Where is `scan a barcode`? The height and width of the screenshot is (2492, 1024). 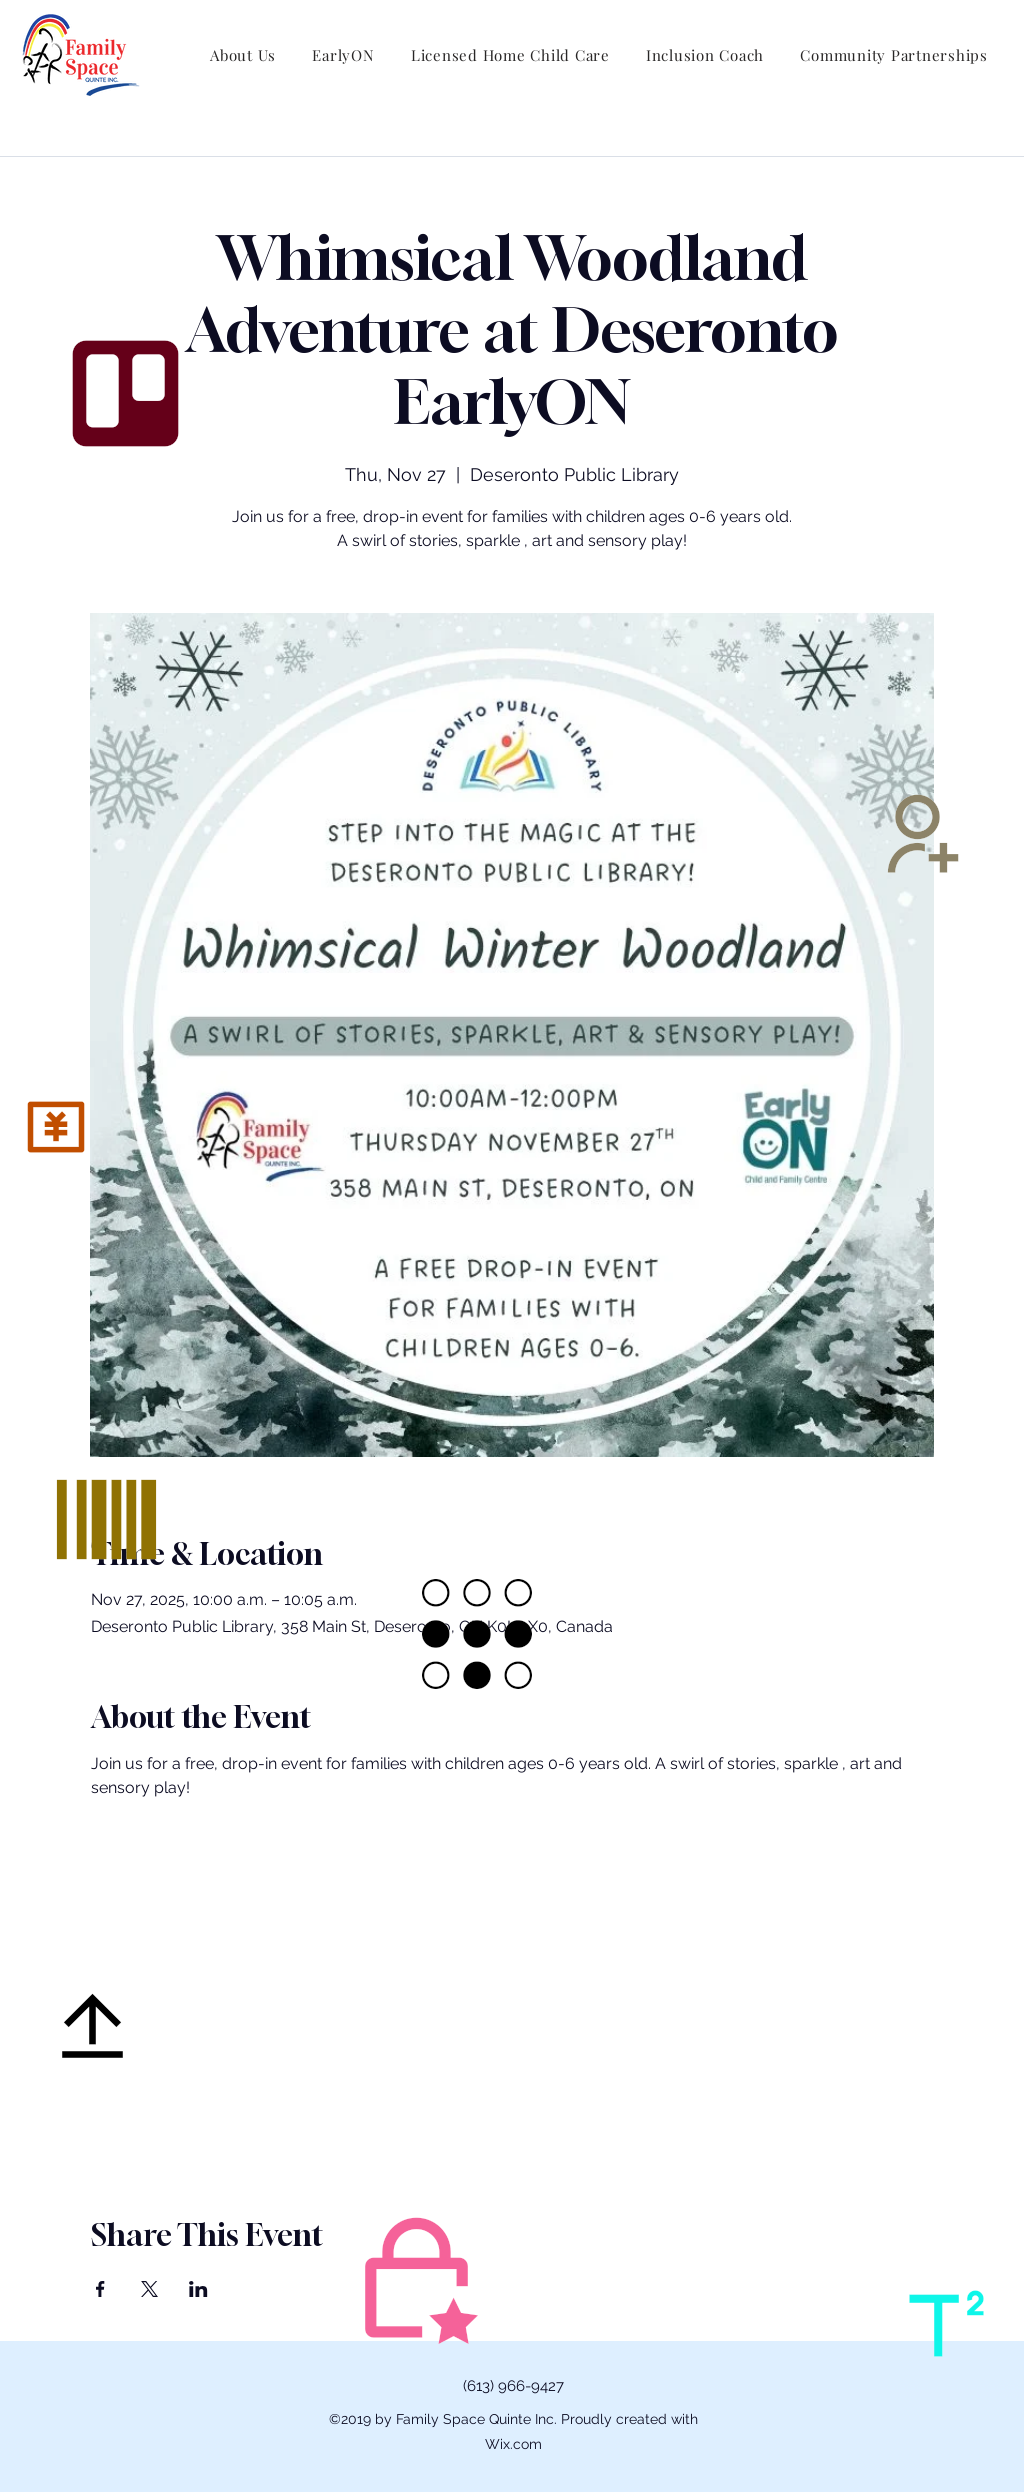 scan a barcode is located at coordinates (106, 1519).